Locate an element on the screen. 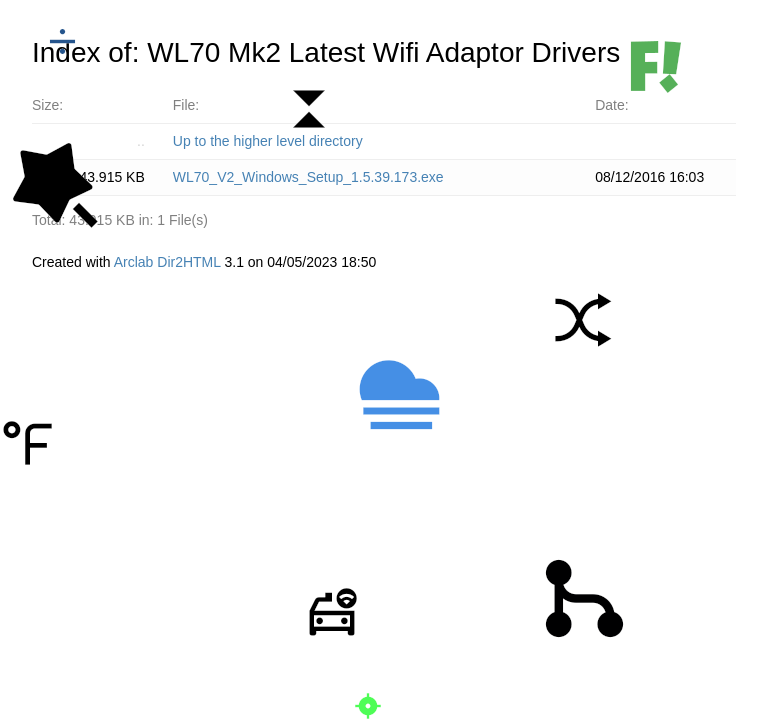  shuffle playback order is located at coordinates (582, 320).